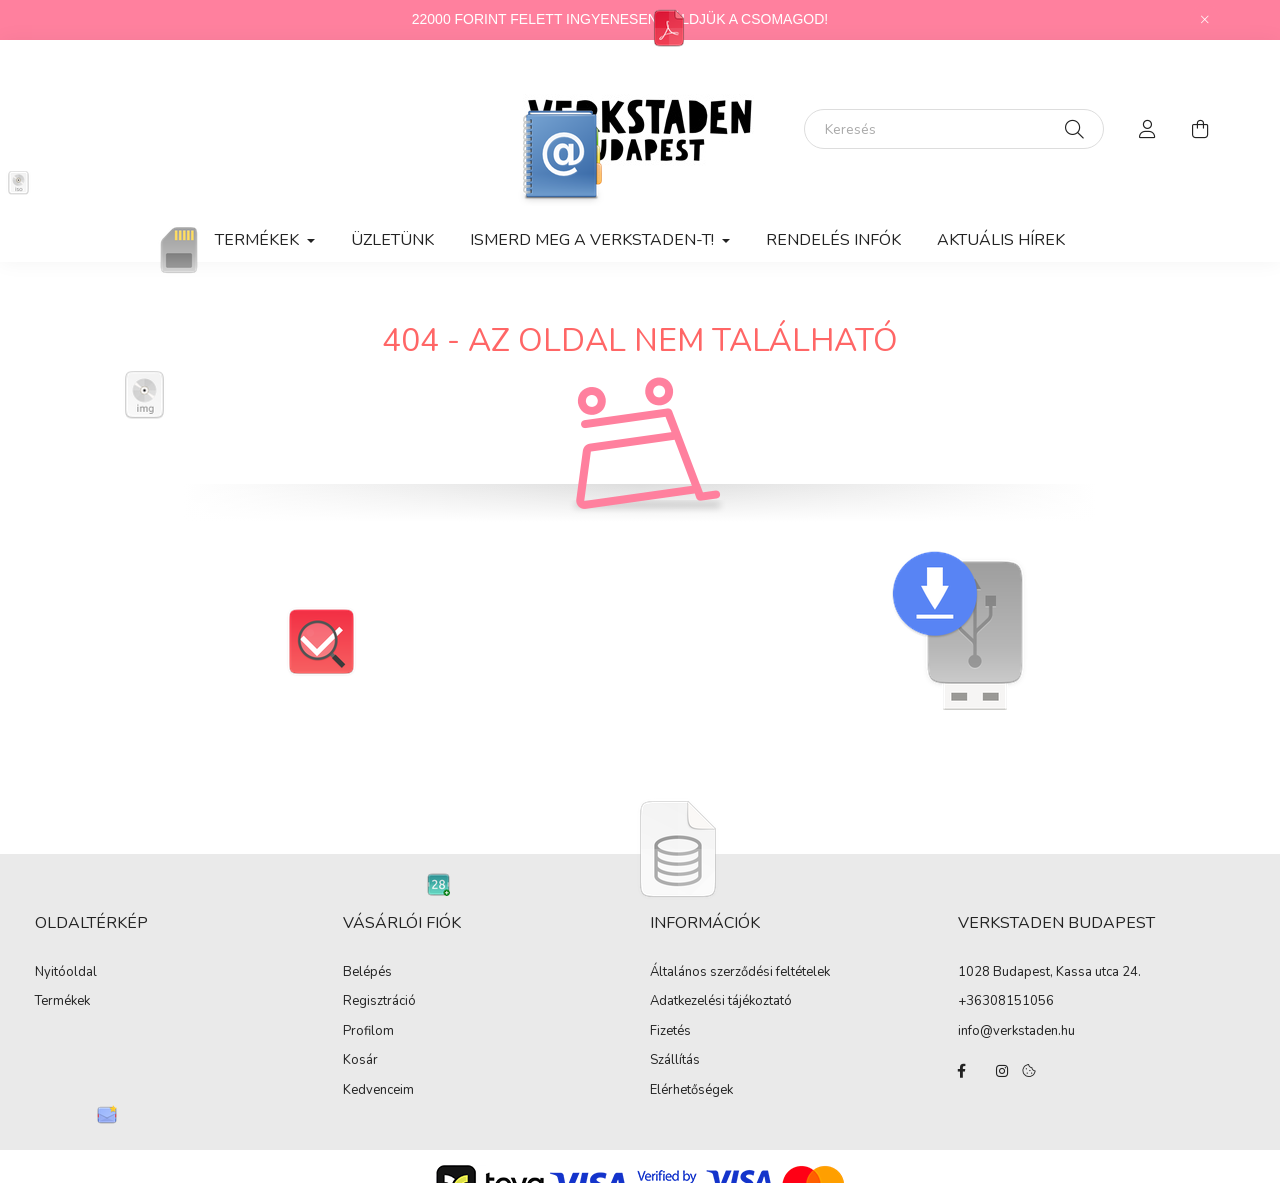 The image size is (1280, 1183). What do you see at coordinates (669, 28) in the screenshot?
I see `a compressed pdf document file` at bounding box center [669, 28].